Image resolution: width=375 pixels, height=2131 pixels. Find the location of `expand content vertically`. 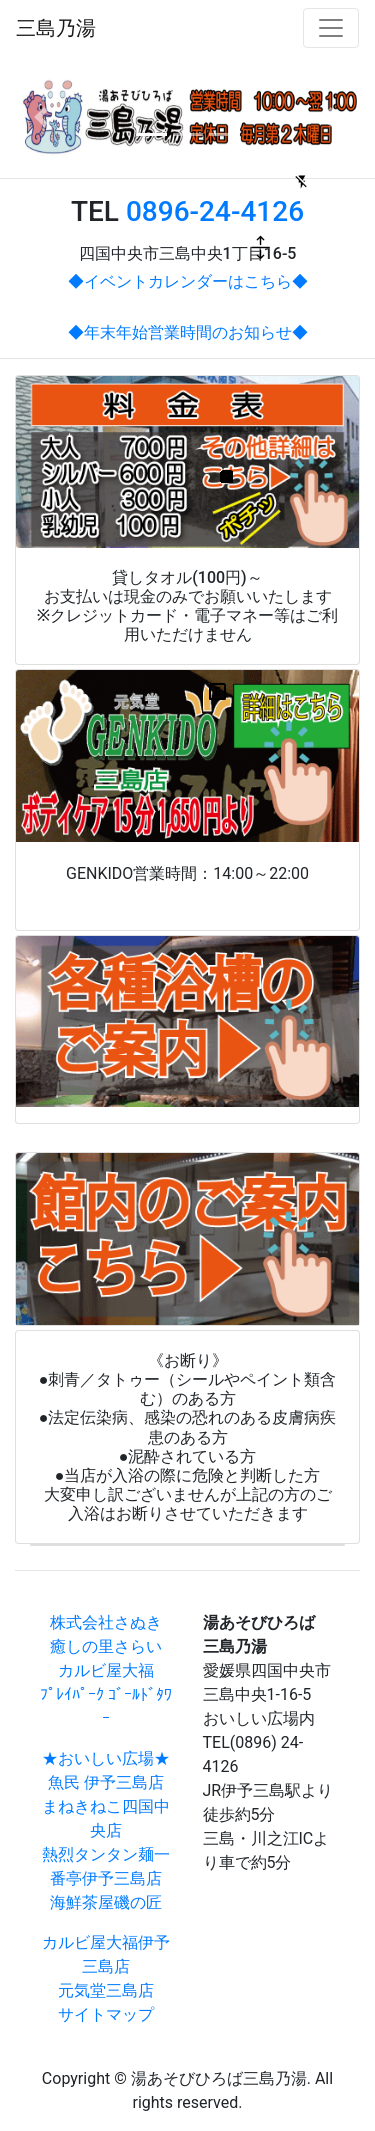

expand content vertically is located at coordinates (260, 247).